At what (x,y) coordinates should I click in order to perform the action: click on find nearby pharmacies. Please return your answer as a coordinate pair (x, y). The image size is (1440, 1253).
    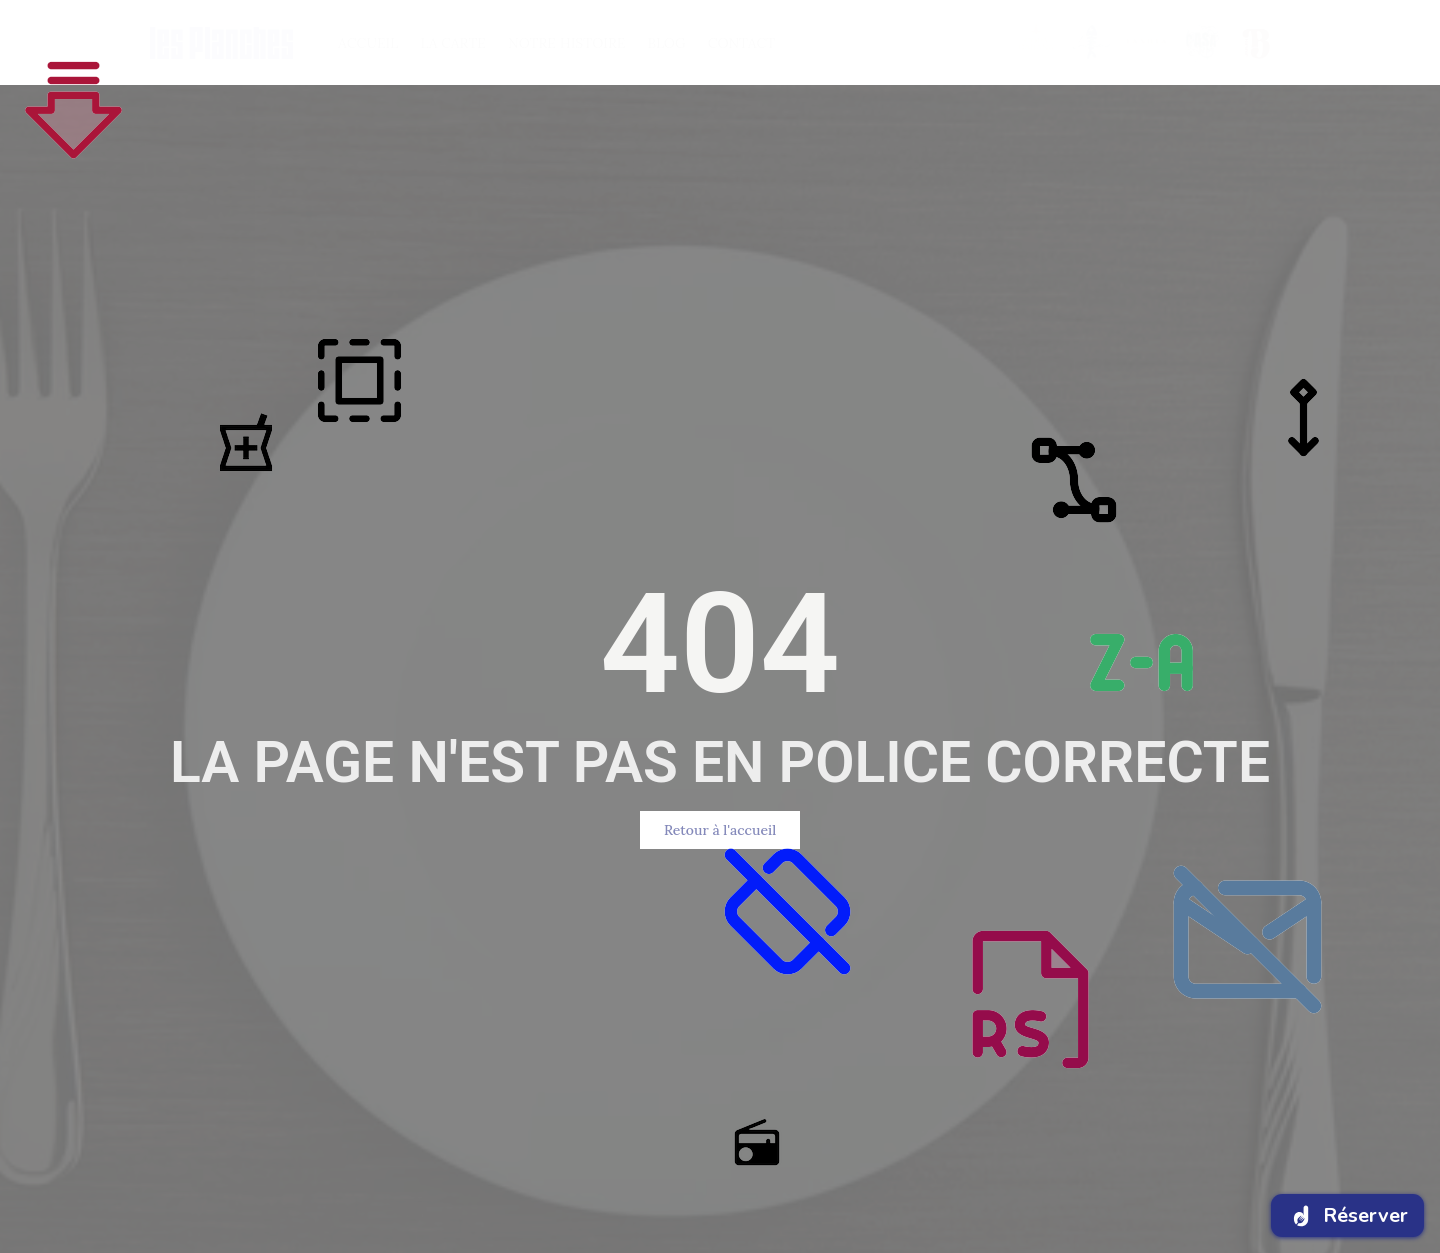
    Looking at the image, I should click on (246, 445).